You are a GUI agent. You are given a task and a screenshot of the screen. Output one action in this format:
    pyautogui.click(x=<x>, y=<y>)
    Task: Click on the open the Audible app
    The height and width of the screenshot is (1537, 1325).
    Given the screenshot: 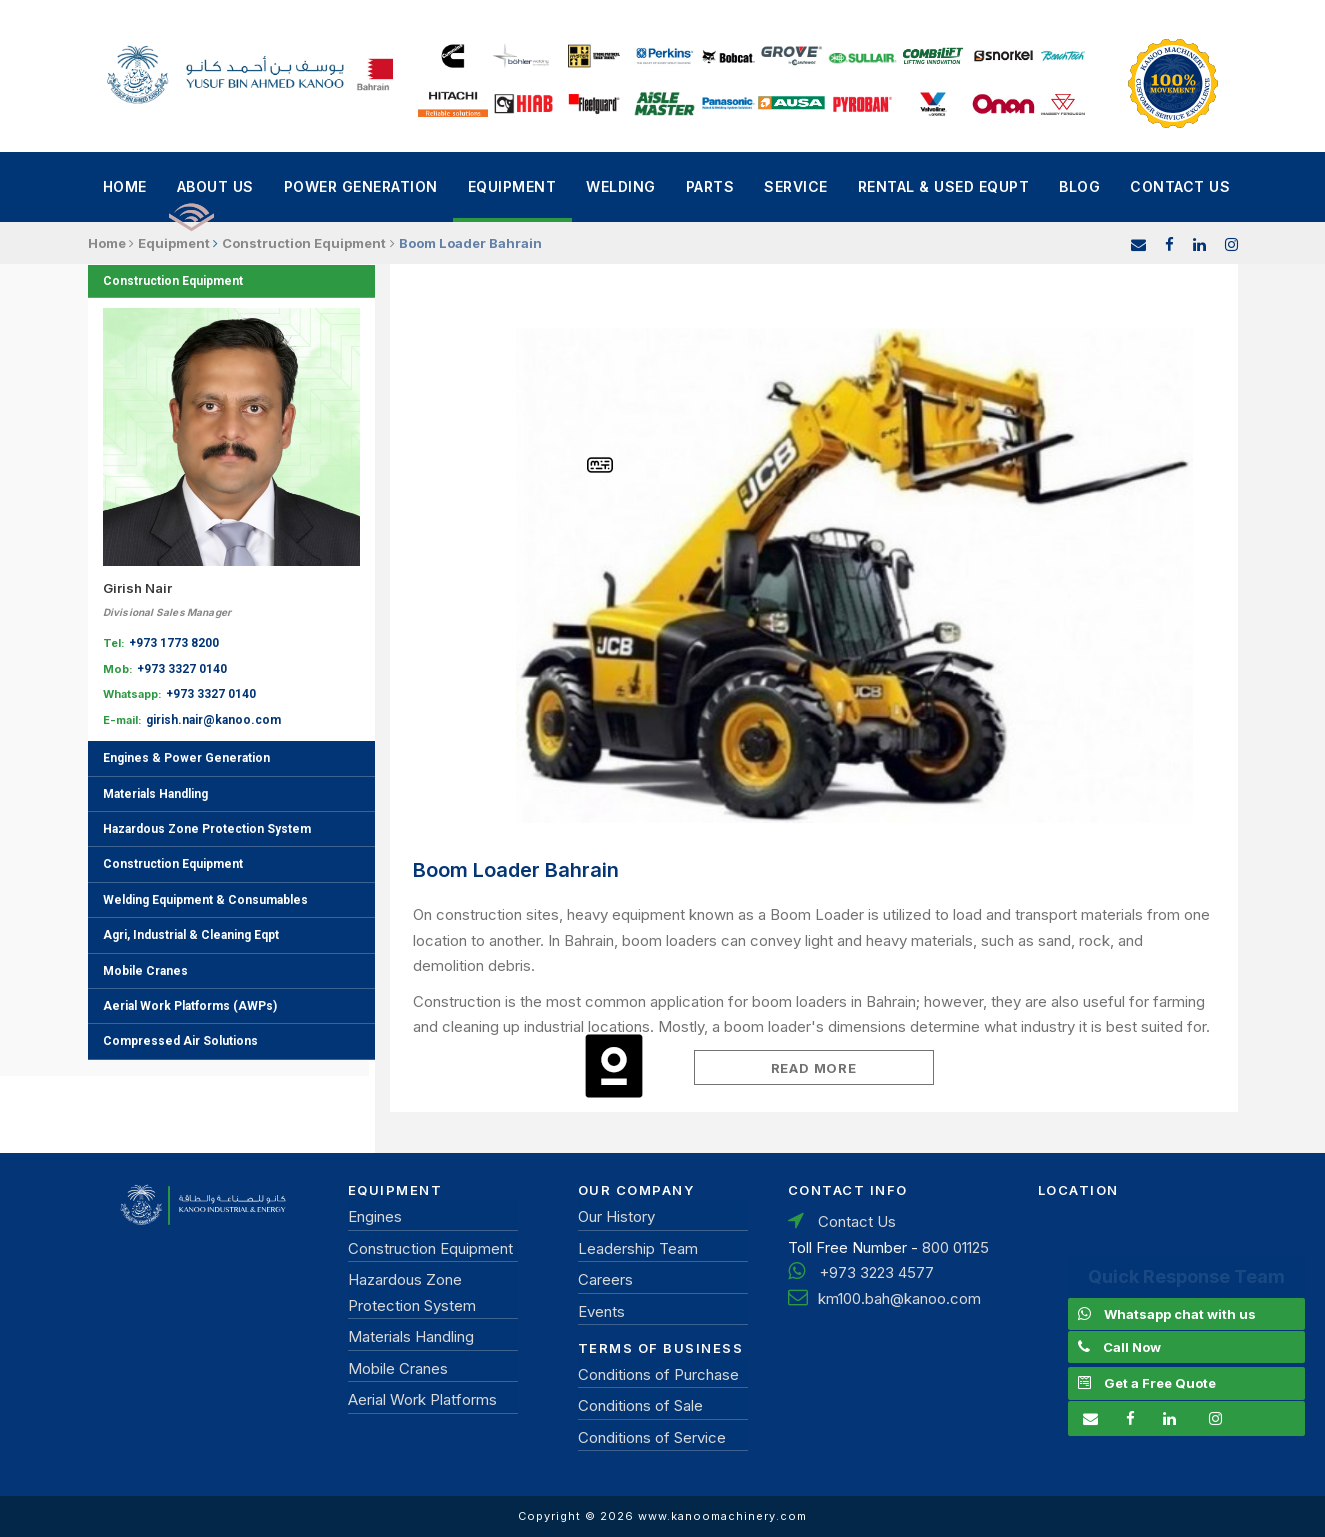 What is the action you would take?
    pyautogui.click(x=191, y=217)
    